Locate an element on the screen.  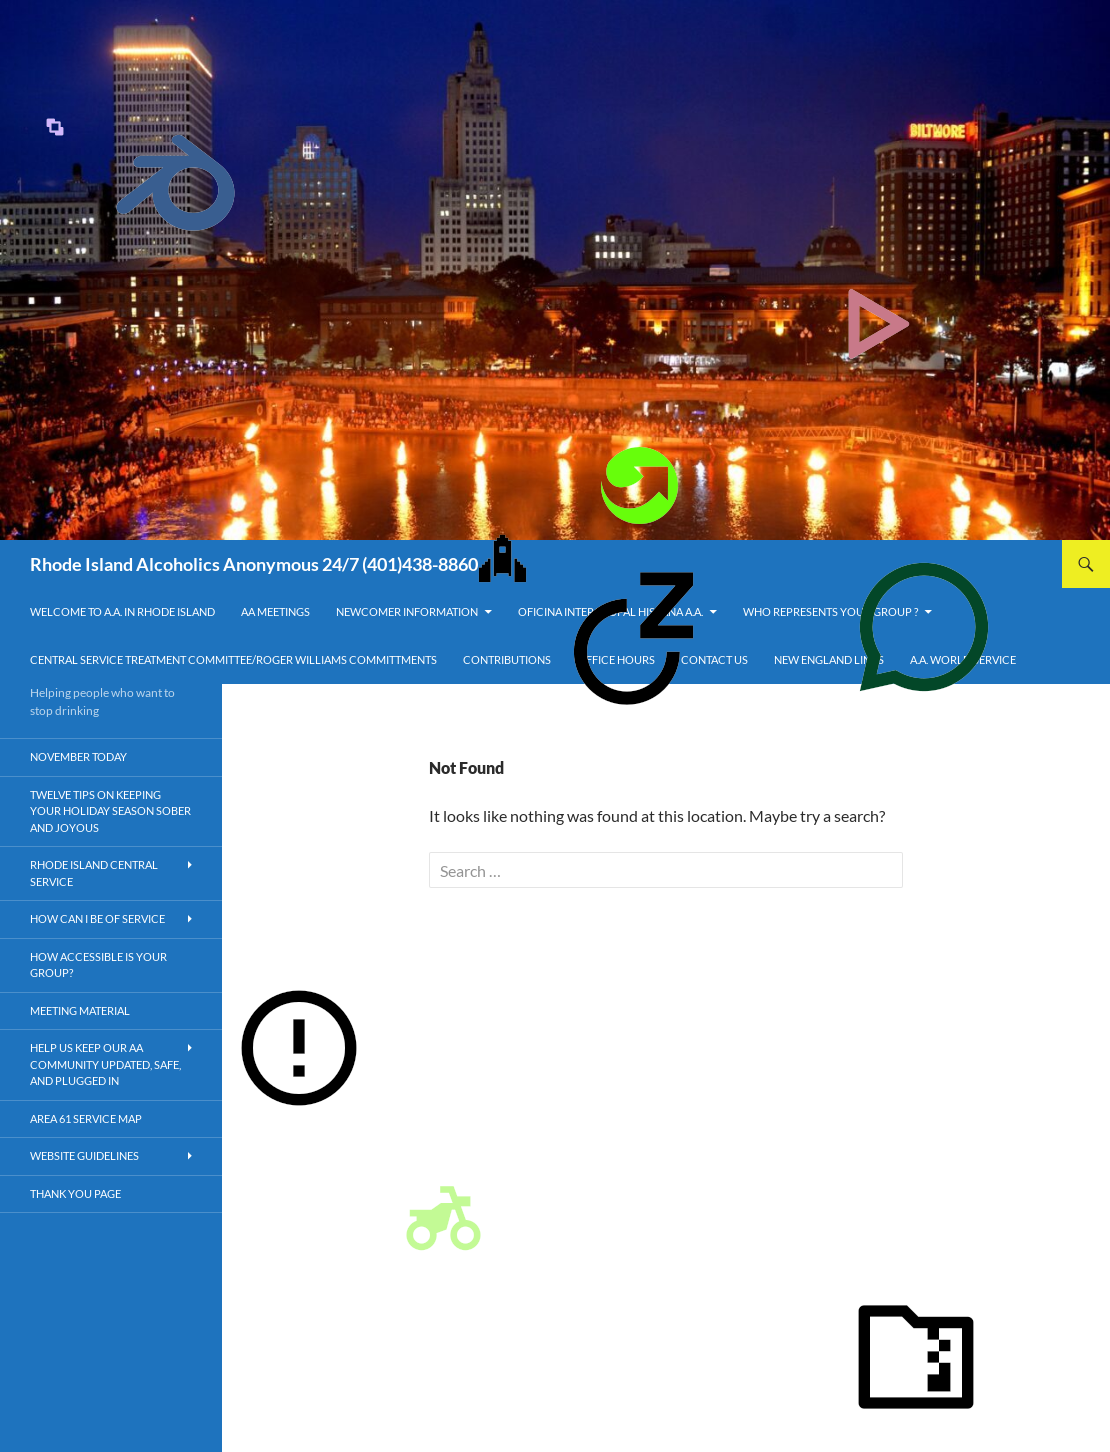
access compressed or zipped files is located at coordinates (916, 1357).